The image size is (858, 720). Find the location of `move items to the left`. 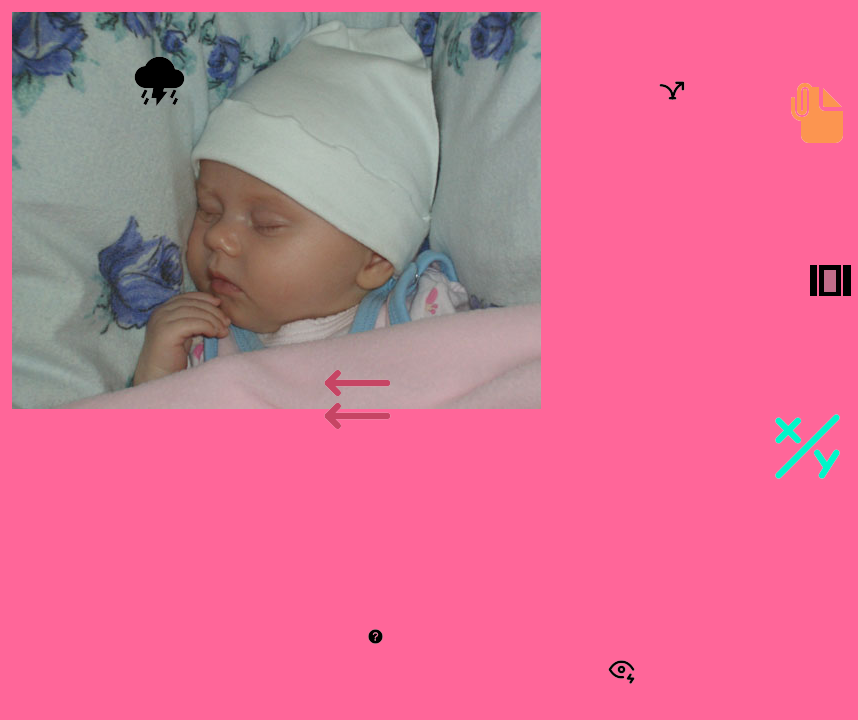

move items to the left is located at coordinates (357, 399).